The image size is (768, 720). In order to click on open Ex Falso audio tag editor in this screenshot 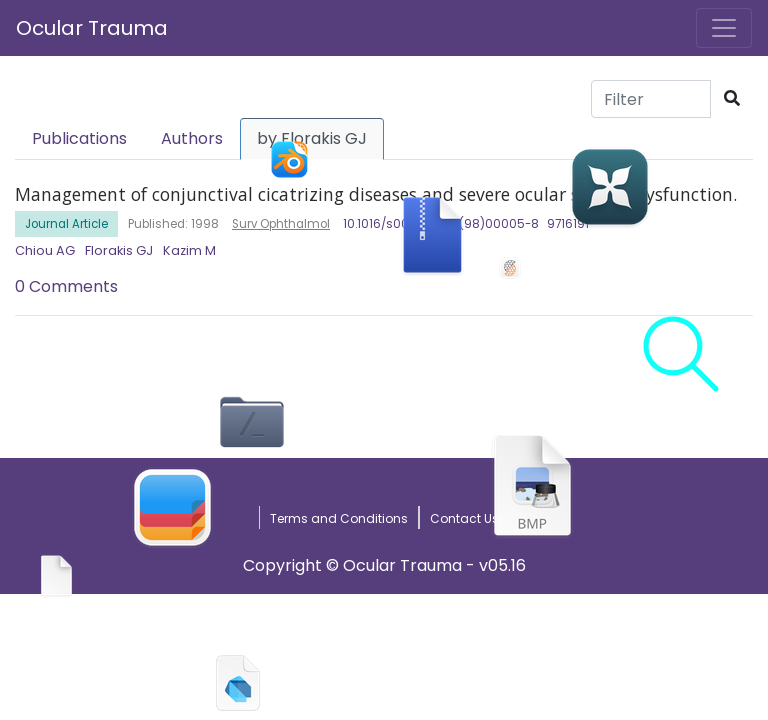, I will do `click(610, 187)`.